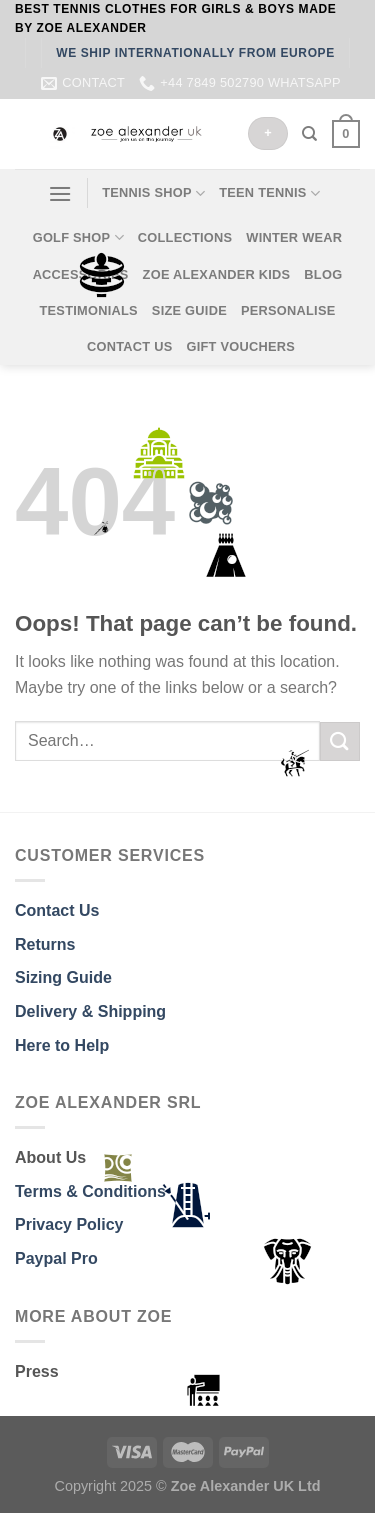 The width and height of the screenshot is (375, 1513). Describe the element at coordinates (188, 1202) in the screenshot. I see `set tempo or timing for music playback` at that location.